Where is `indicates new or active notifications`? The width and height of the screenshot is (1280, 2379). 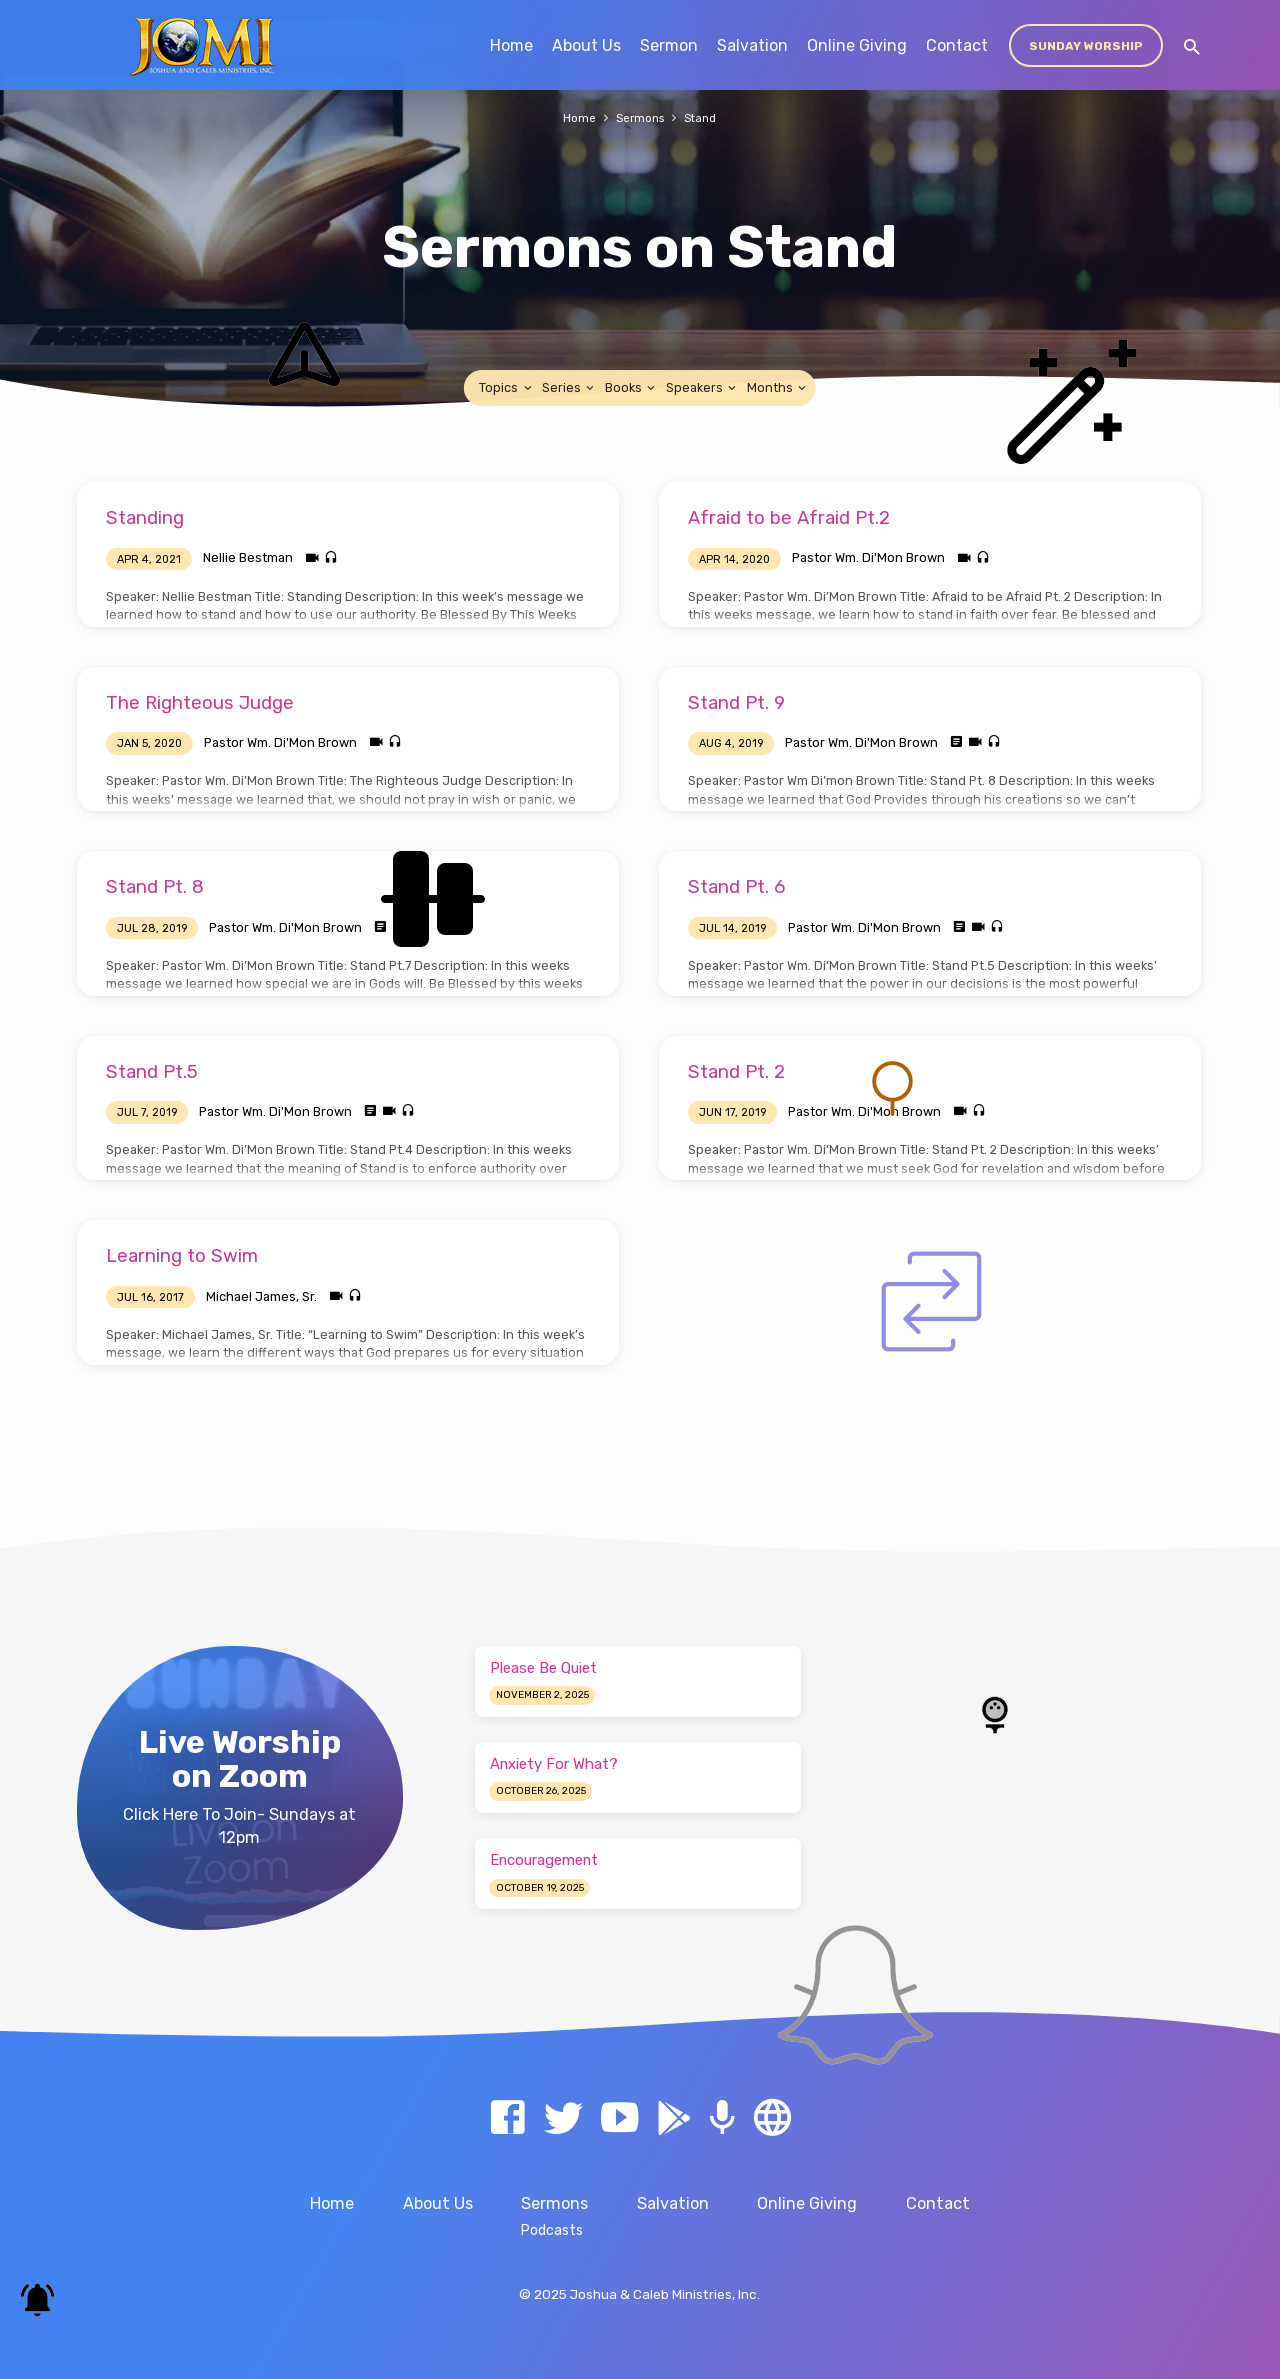 indicates new or active notifications is located at coordinates (37, 2299).